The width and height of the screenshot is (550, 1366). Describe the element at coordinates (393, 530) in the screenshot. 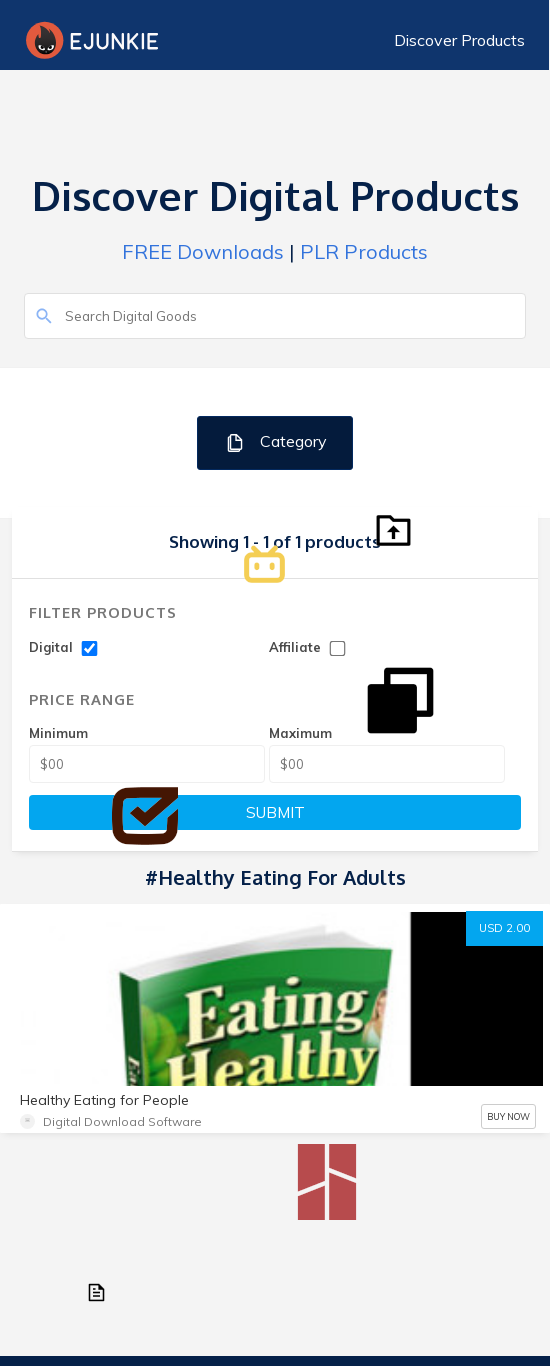

I see `upload files to a folder` at that location.